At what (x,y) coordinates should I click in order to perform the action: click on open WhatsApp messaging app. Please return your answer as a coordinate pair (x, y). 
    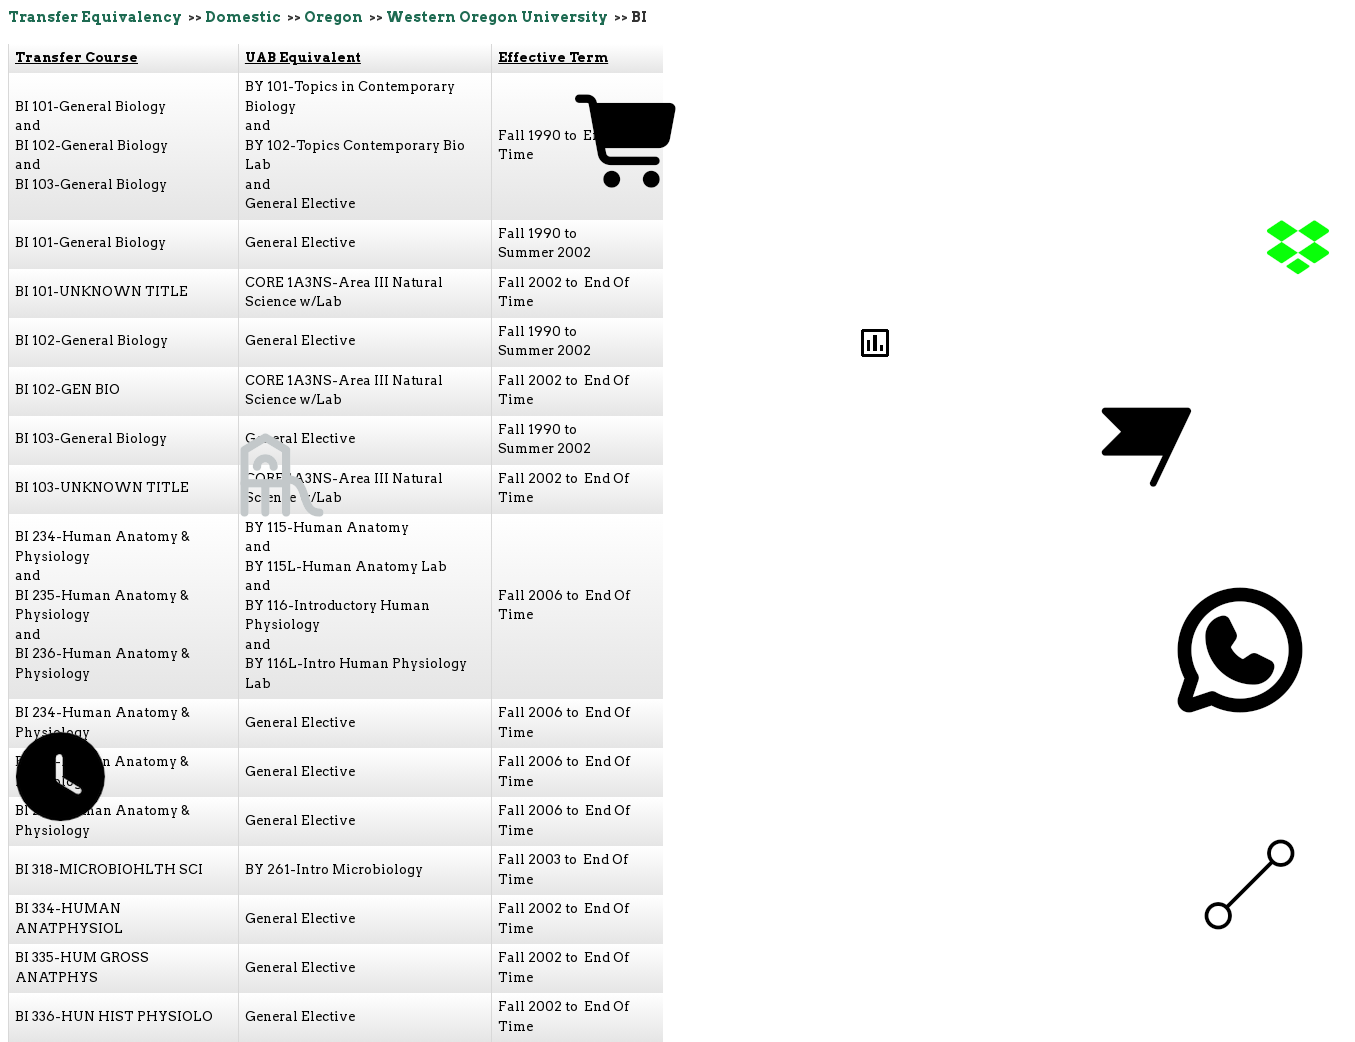
    Looking at the image, I should click on (1240, 650).